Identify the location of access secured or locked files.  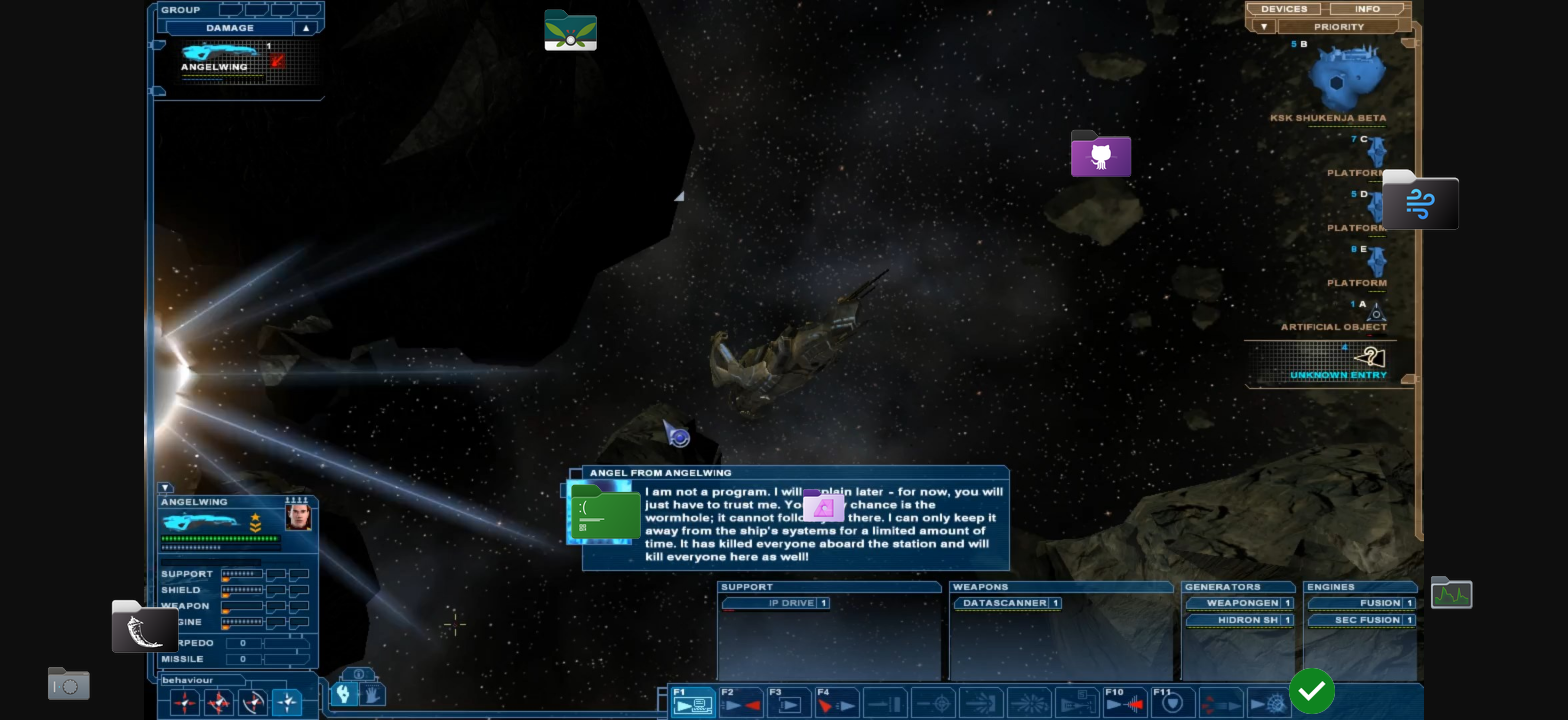
(68, 684).